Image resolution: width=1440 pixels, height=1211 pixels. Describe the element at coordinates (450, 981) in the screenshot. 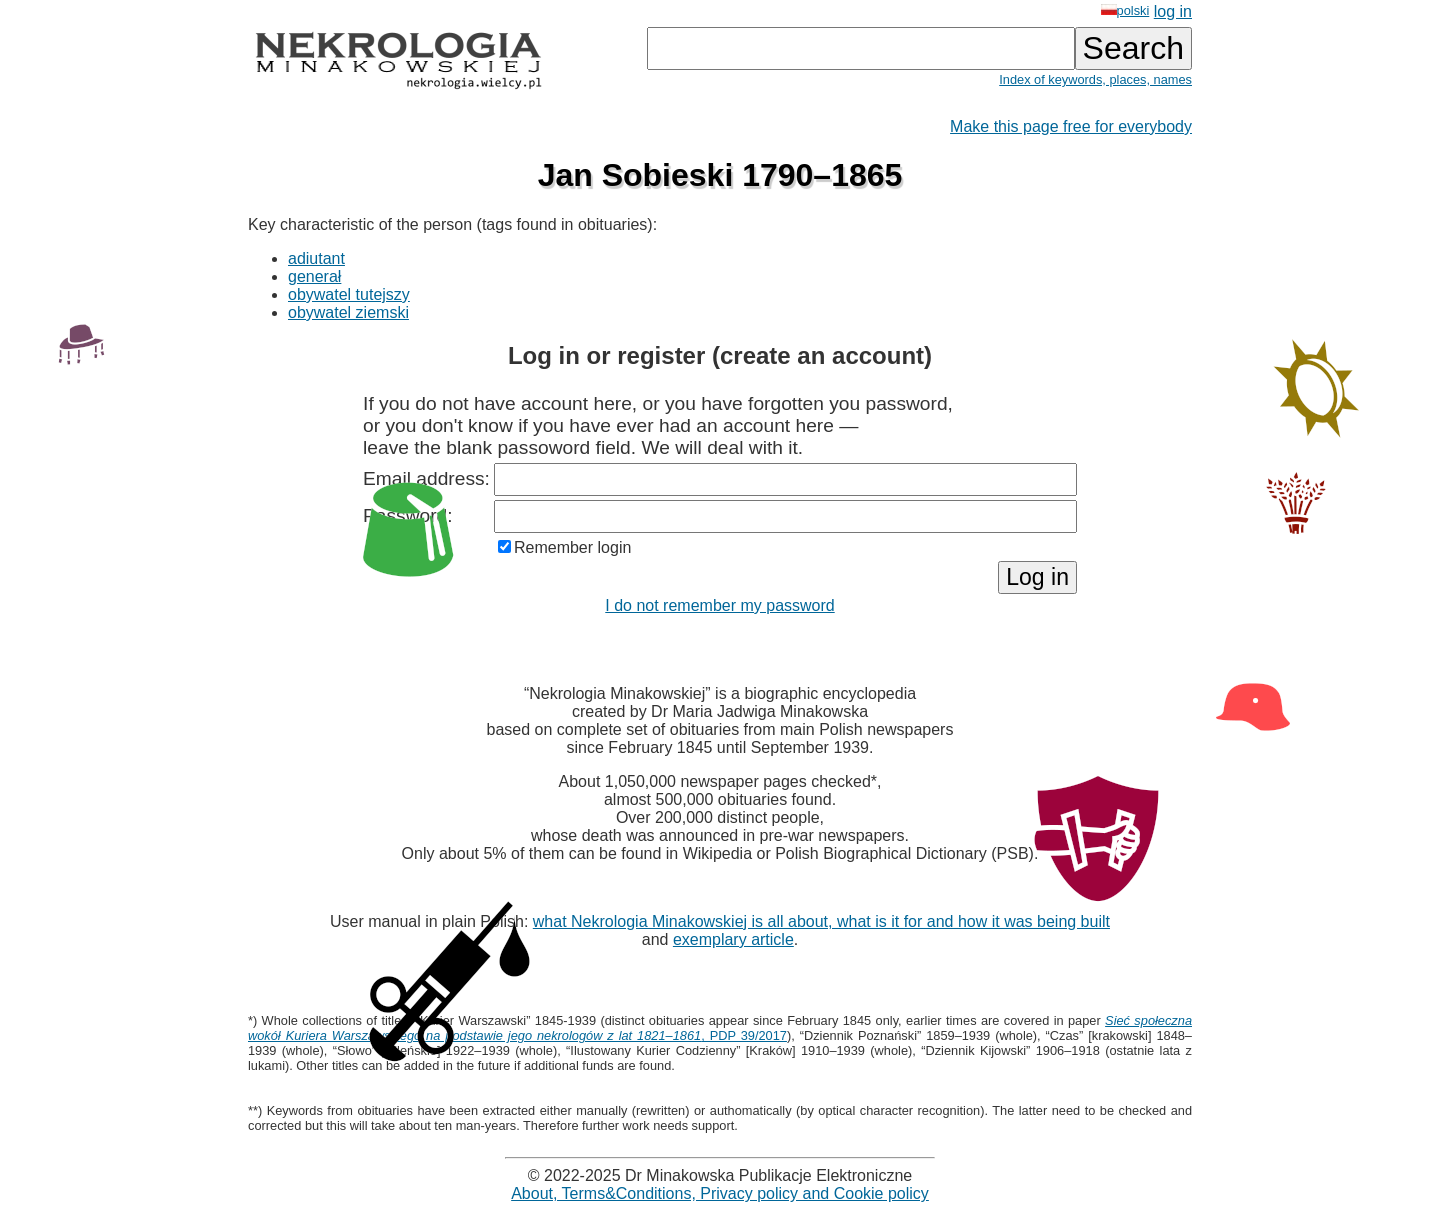

I see `indicates a medical test or blood sample` at that location.